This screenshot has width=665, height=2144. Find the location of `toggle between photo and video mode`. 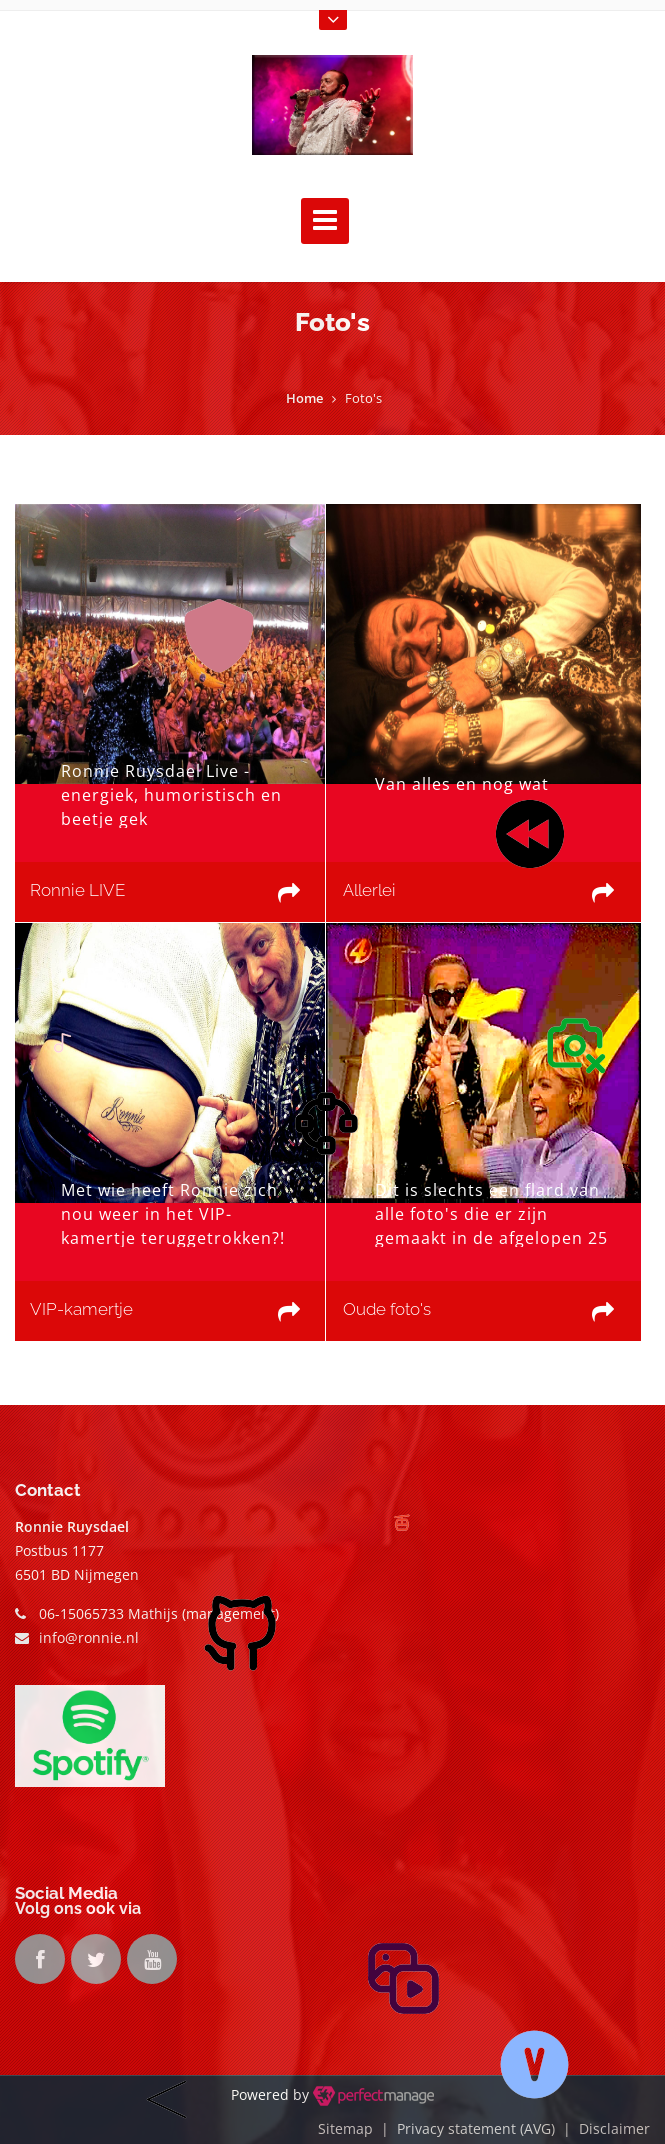

toggle between photo and video mode is located at coordinates (403, 1978).